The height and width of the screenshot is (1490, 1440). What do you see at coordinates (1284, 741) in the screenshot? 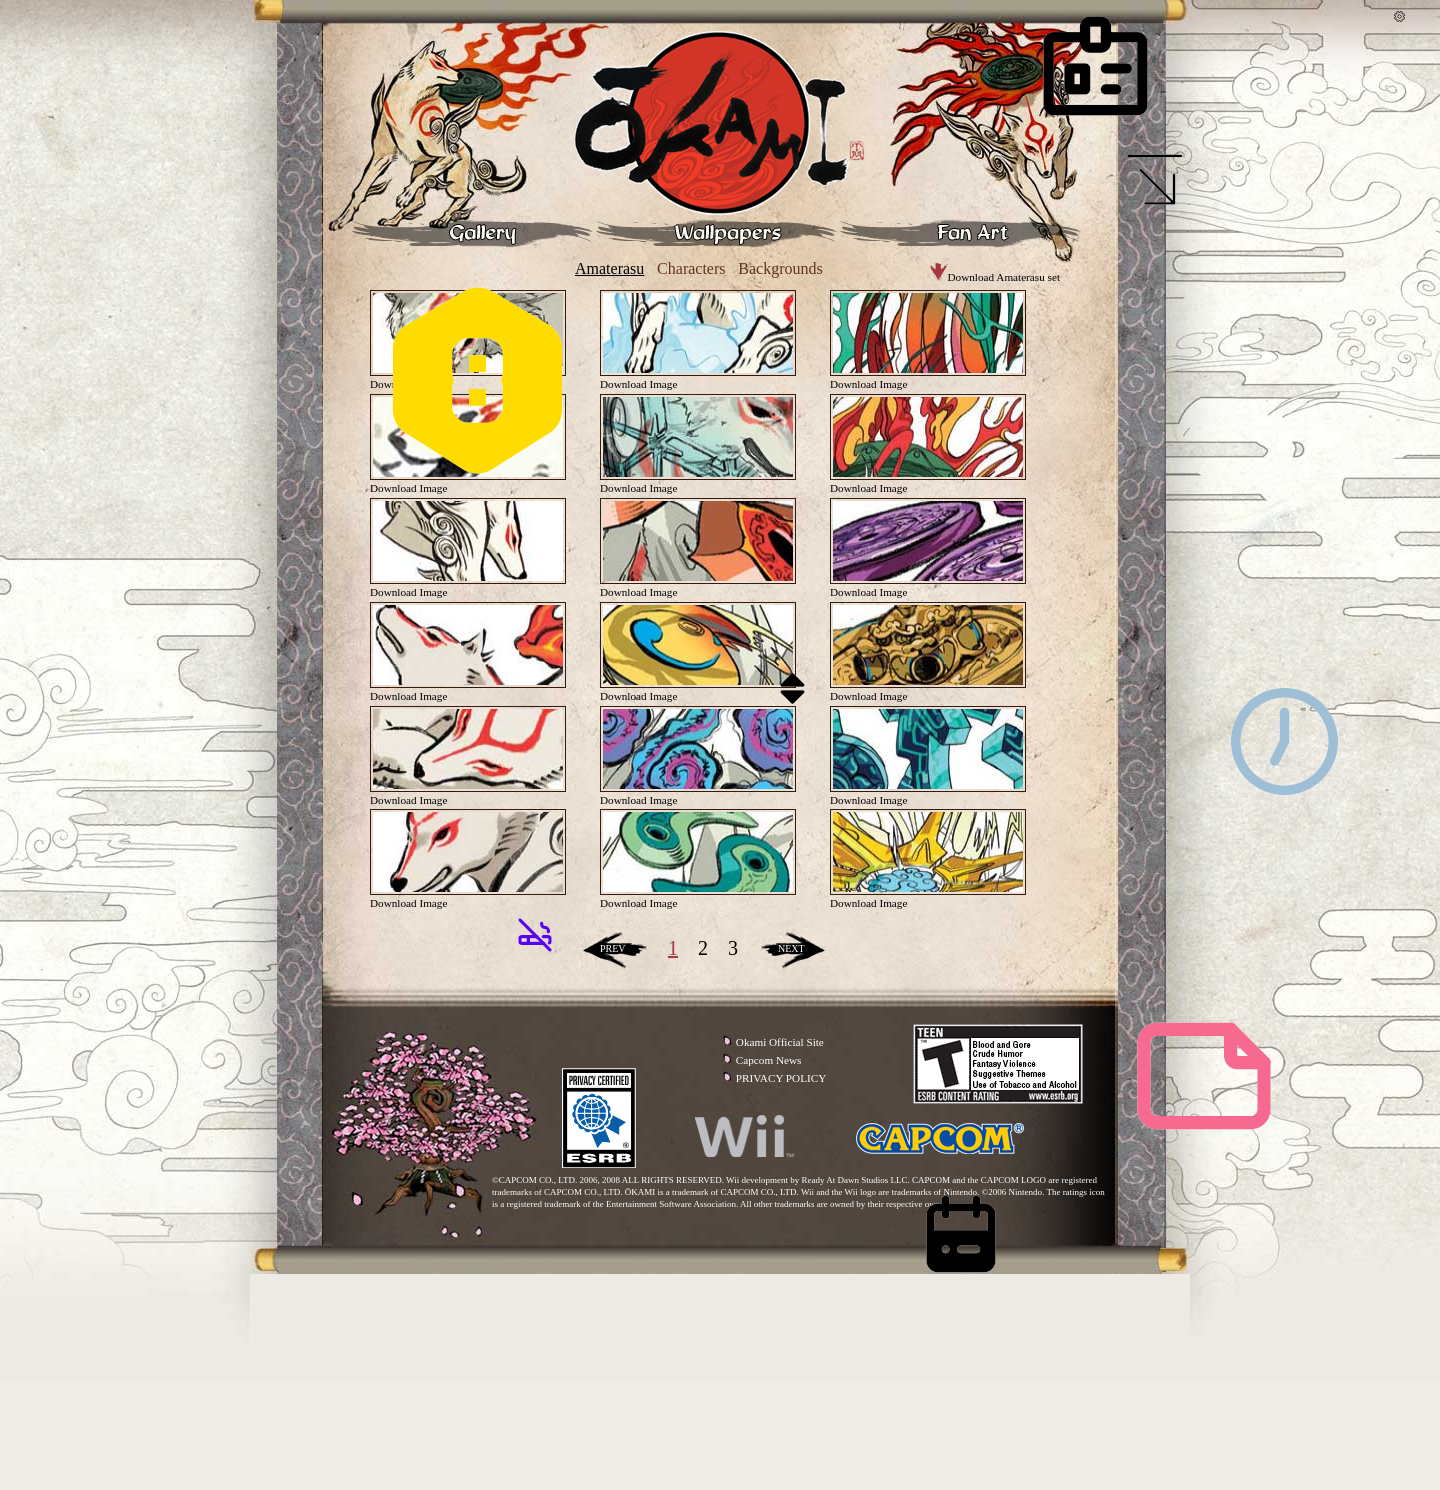
I see `view current time` at bounding box center [1284, 741].